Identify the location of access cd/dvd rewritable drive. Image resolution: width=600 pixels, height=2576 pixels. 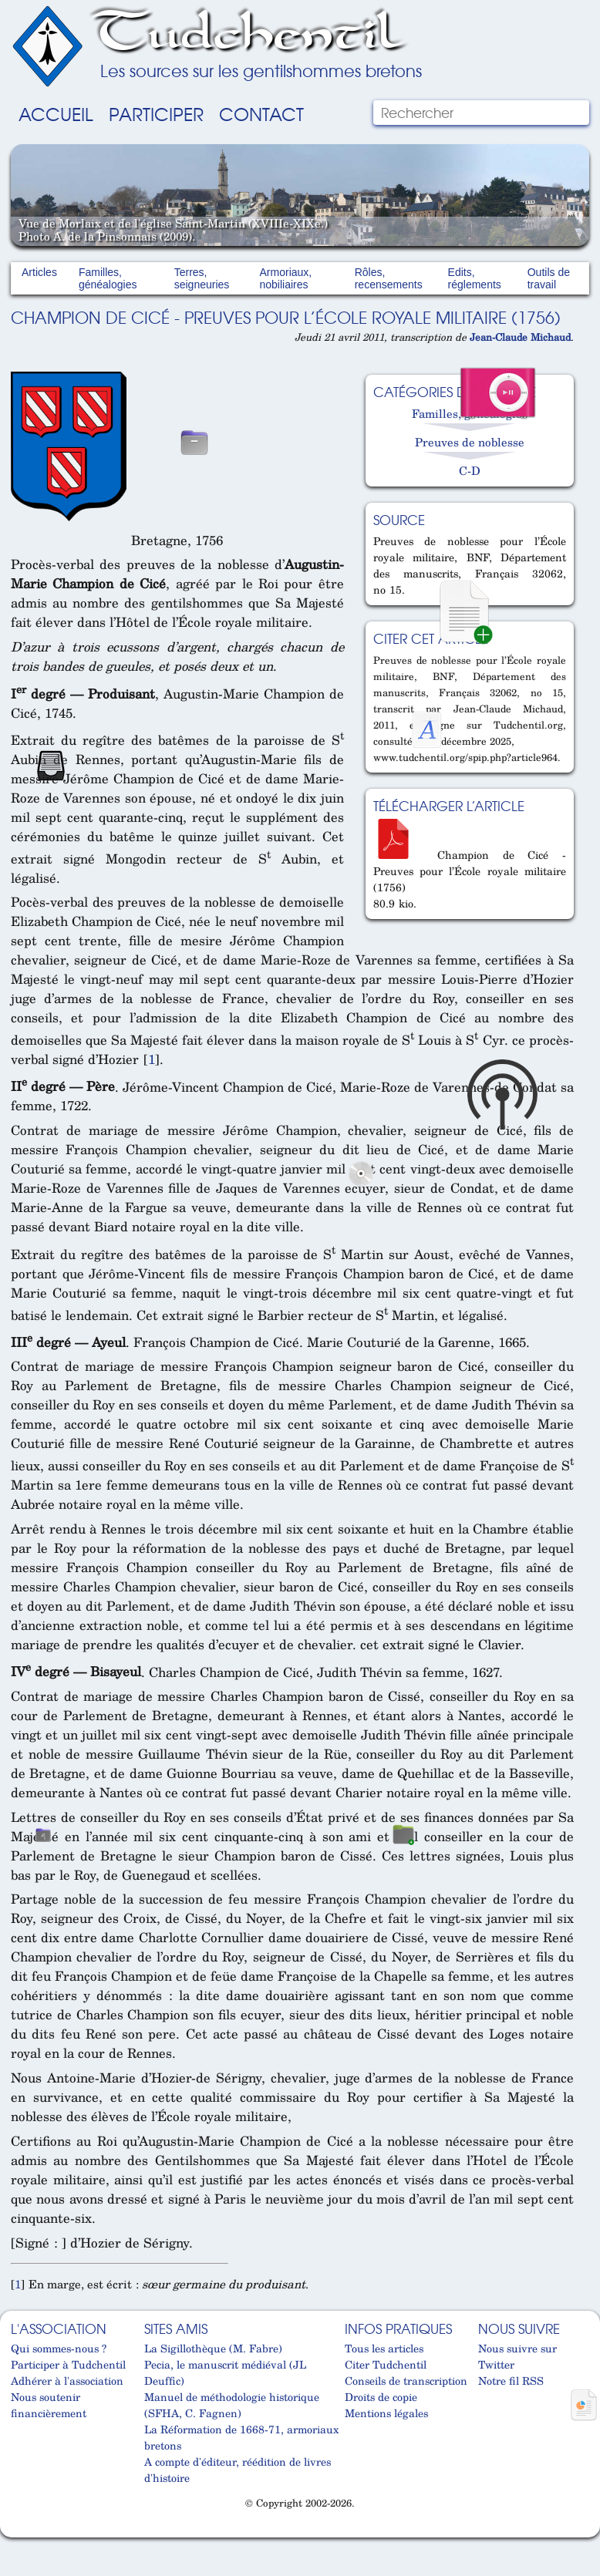
(361, 1174).